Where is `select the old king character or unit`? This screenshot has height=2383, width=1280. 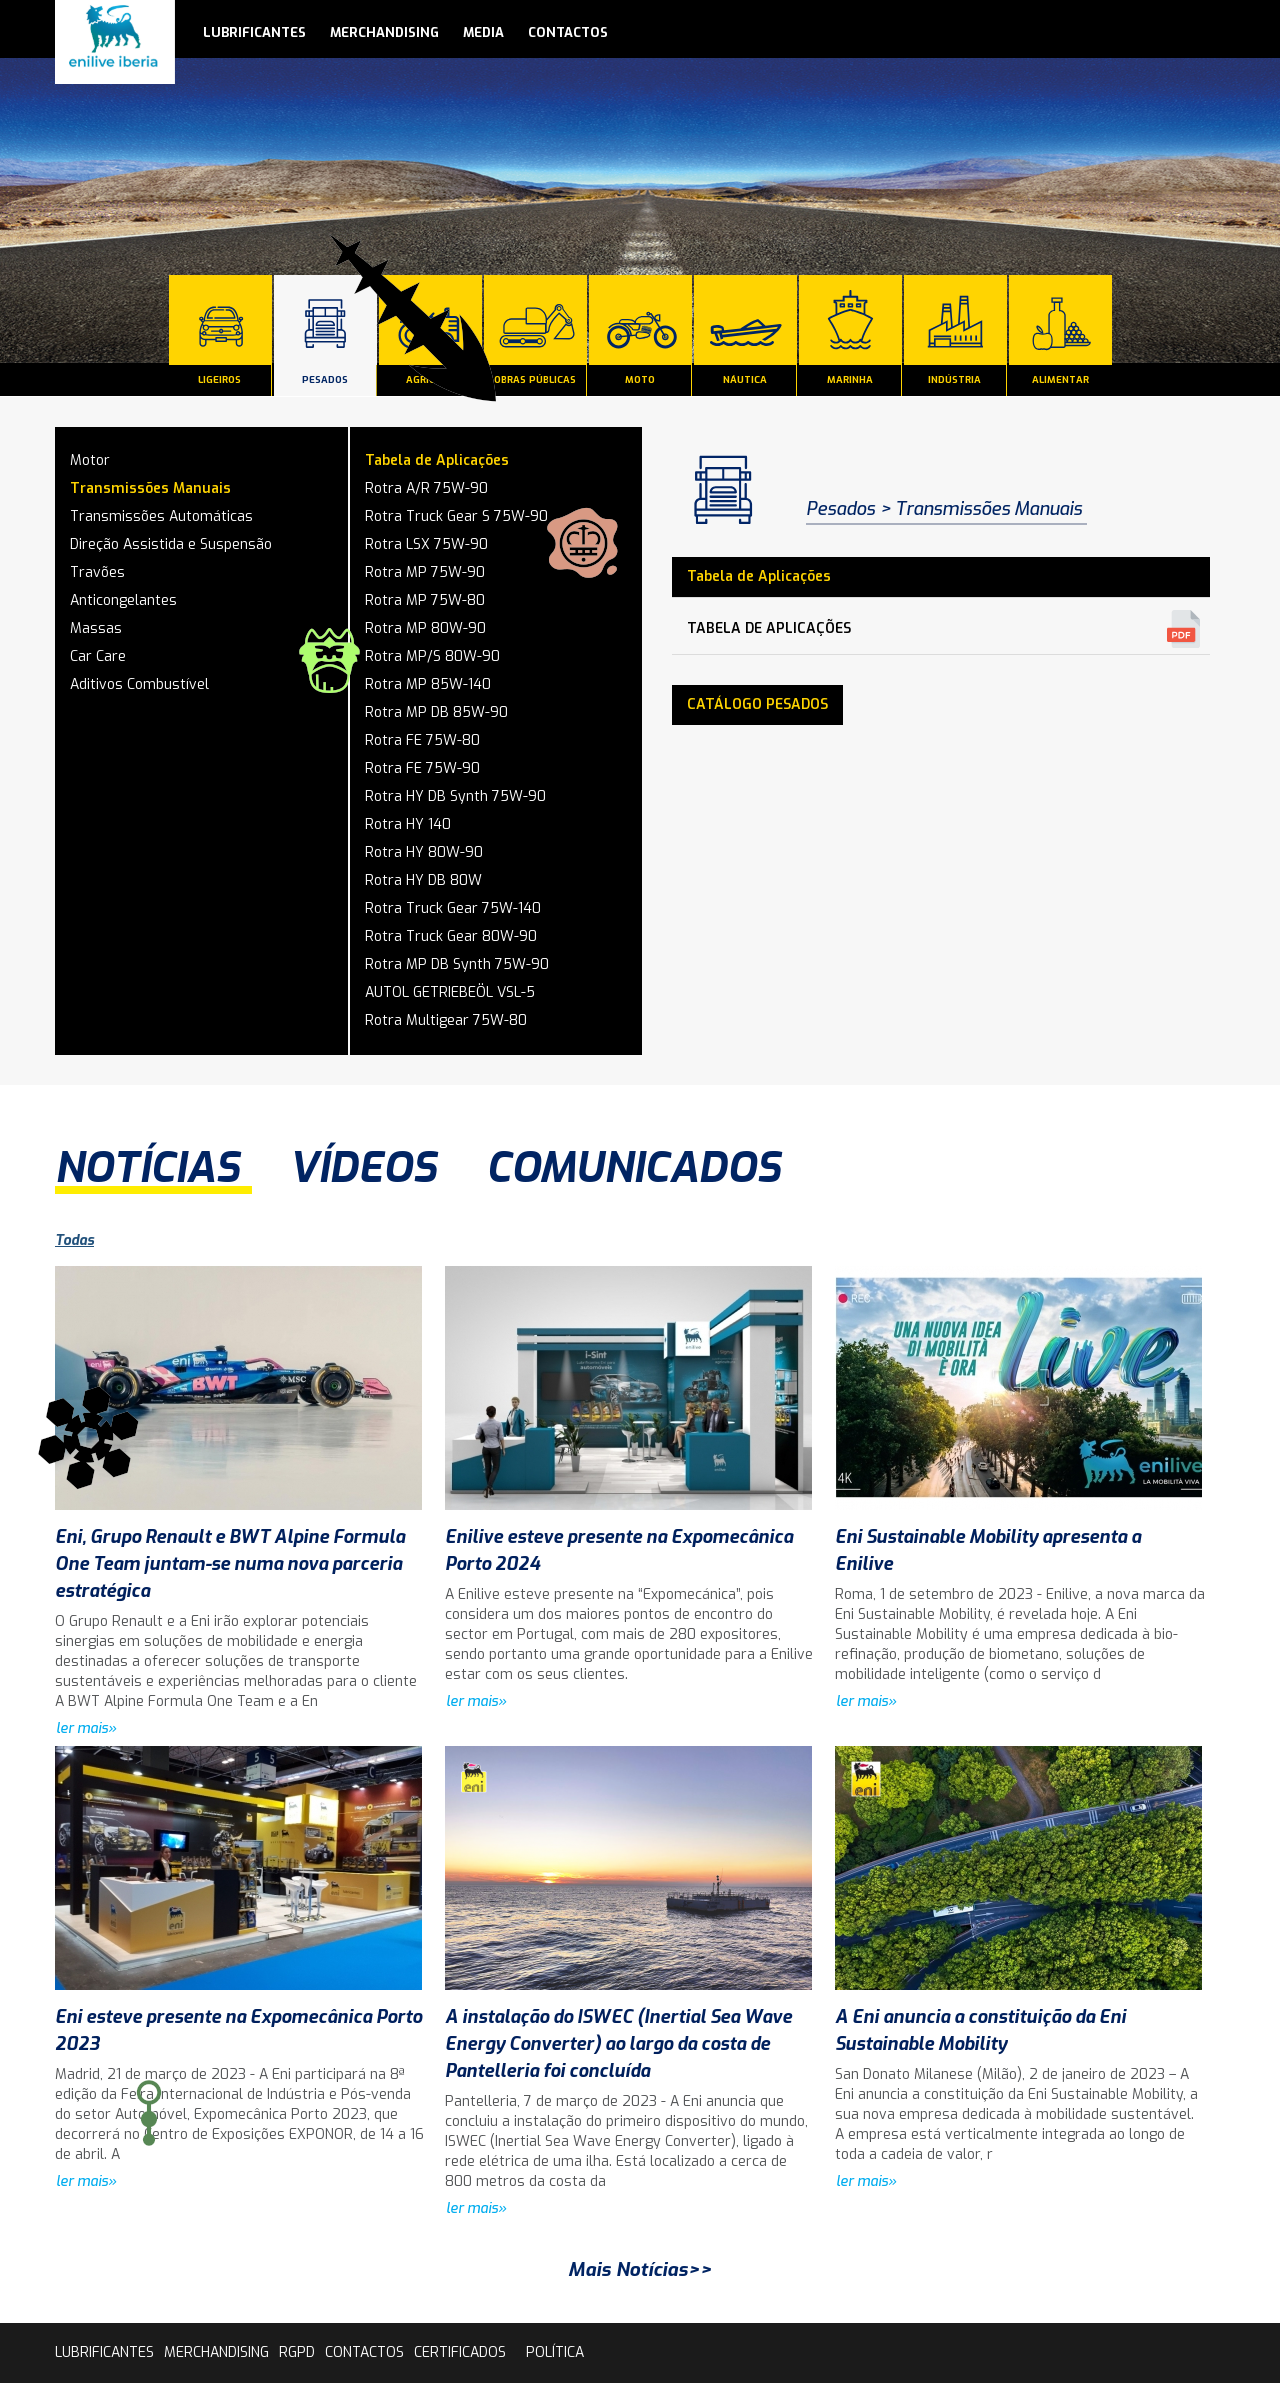
select the old king character or unit is located at coordinates (329, 660).